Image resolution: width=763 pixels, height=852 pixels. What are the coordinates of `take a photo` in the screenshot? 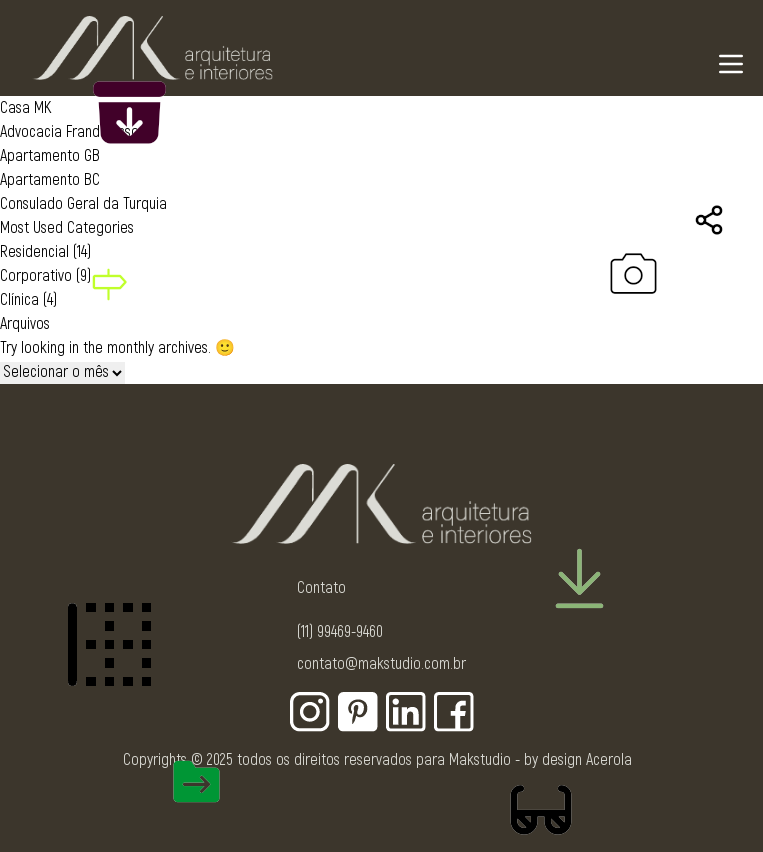 It's located at (633, 274).